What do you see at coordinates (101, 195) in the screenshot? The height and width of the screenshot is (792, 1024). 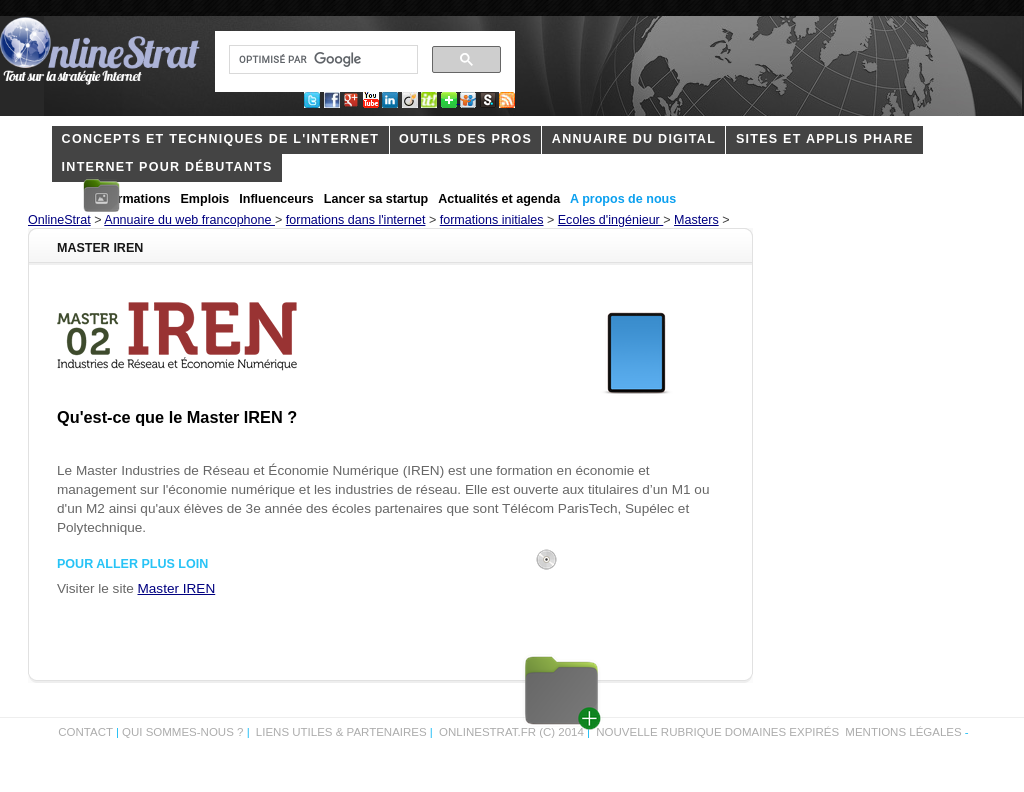 I see `open your pictures folder` at bounding box center [101, 195].